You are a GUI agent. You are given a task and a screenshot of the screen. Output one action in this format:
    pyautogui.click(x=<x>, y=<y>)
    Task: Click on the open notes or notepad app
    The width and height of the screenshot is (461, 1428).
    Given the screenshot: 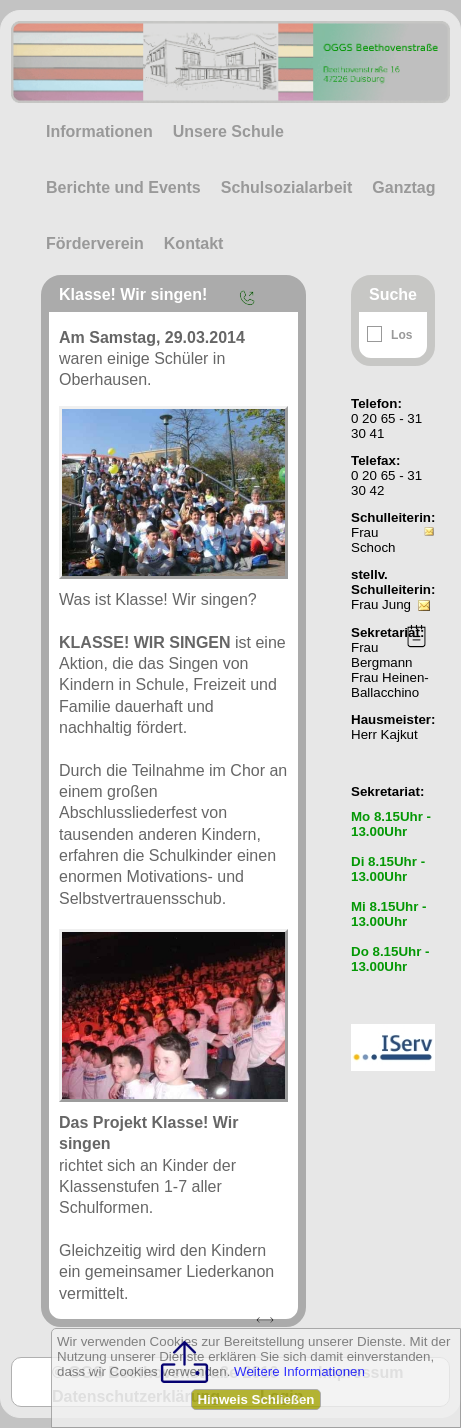 What is the action you would take?
    pyautogui.click(x=416, y=636)
    